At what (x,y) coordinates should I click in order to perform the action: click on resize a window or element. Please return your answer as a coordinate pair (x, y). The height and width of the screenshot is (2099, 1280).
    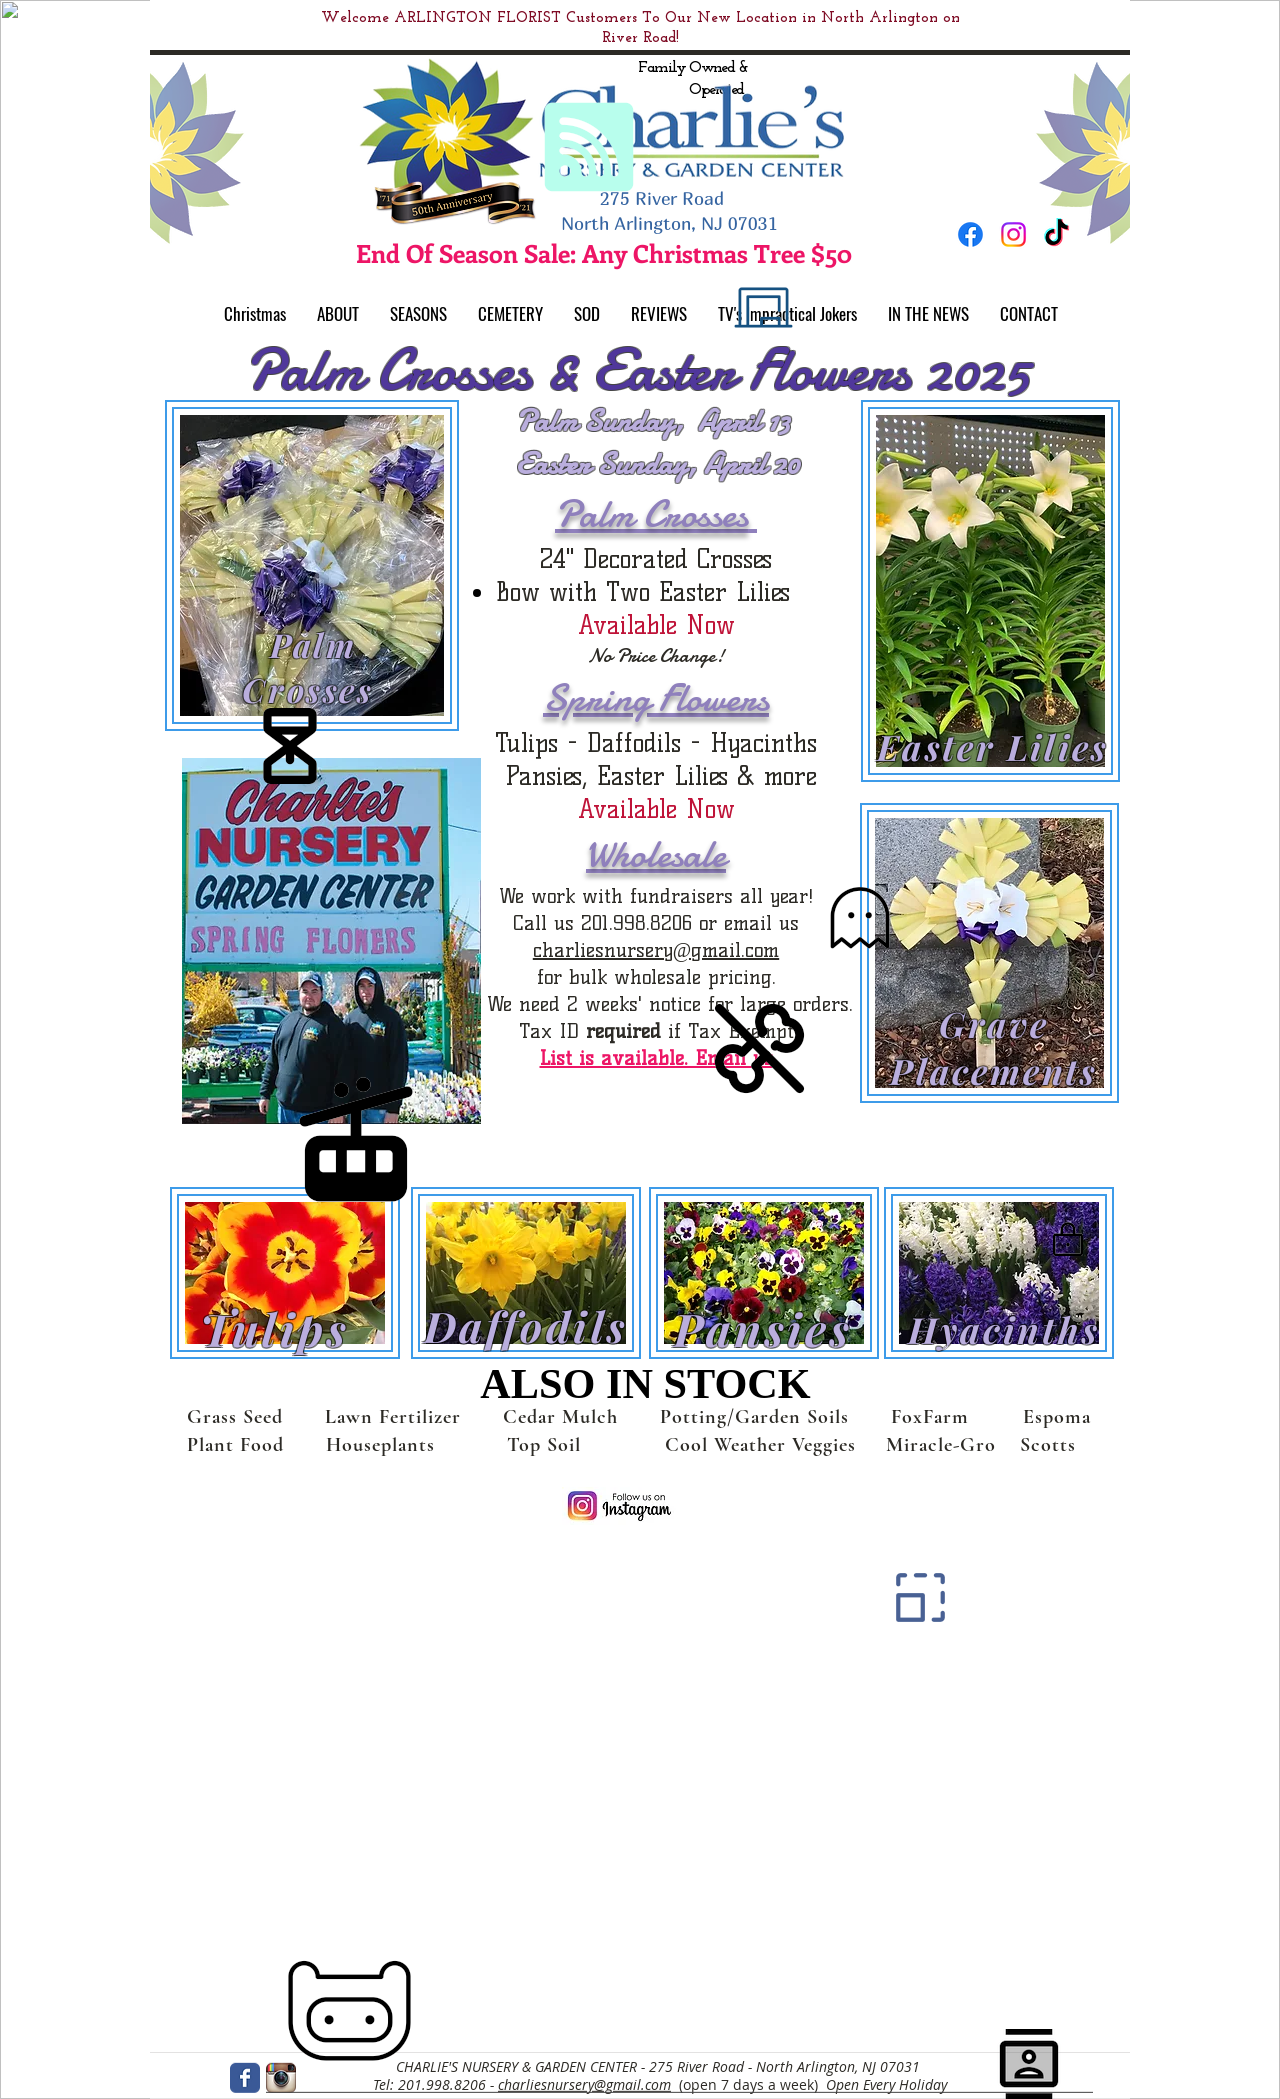
    Looking at the image, I should click on (920, 1597).